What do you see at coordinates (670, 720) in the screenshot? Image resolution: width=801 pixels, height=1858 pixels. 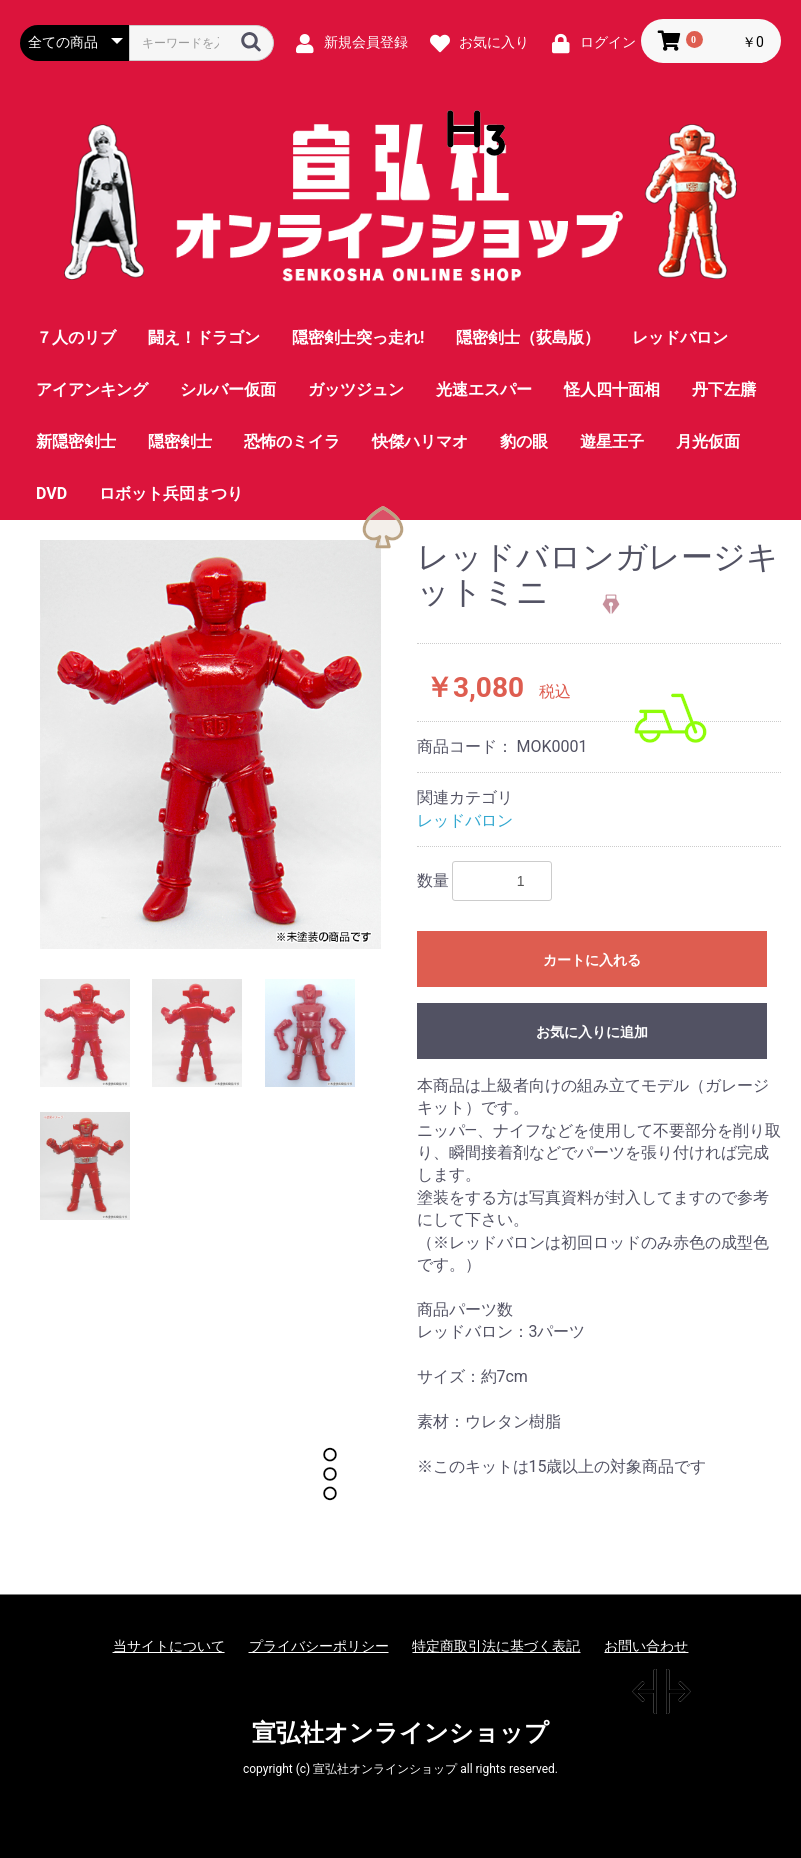 I see `select moped or scooter delivery option` at bounding box center [670, 720].